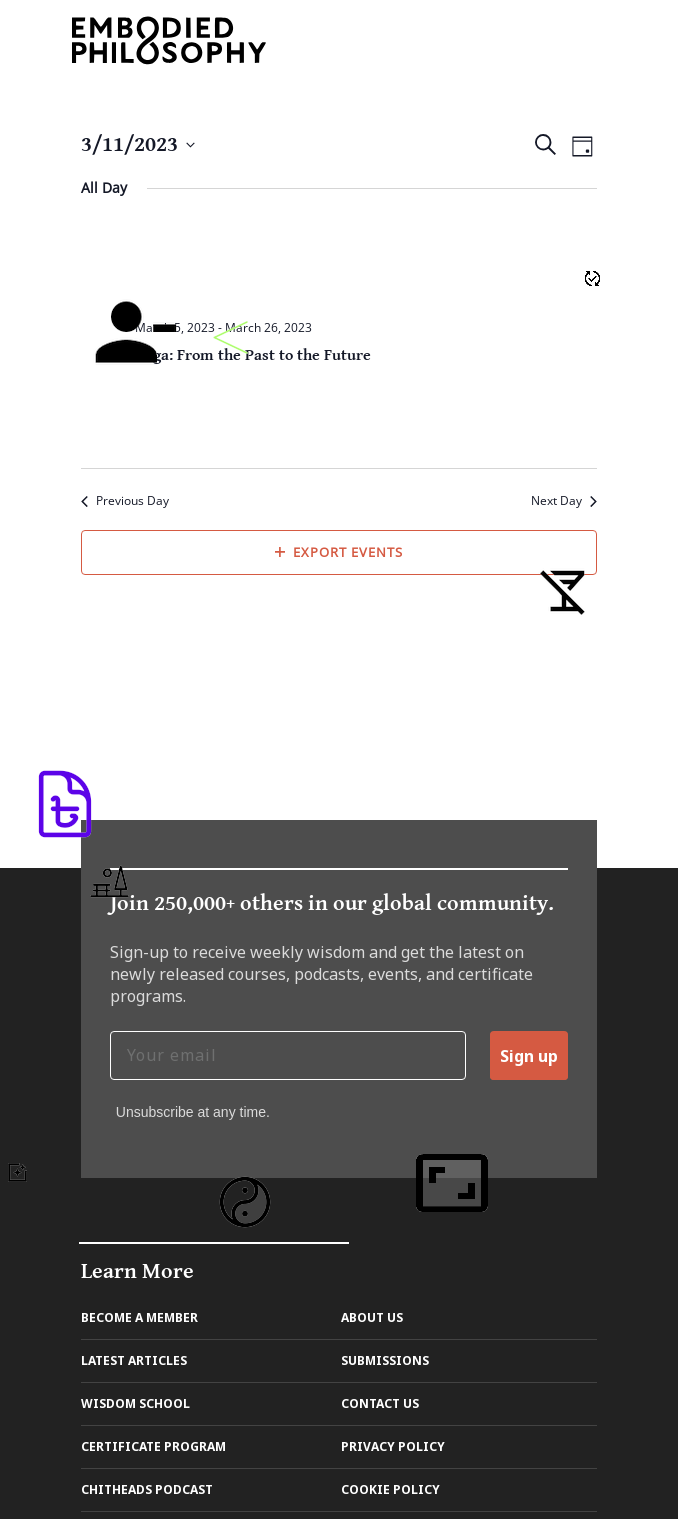 The width and height of the screenshot is (678, 1519). Describe the element at coordinates (17, 1172) in the screenshot. I see `apply filters or effects to a photo` at that location.